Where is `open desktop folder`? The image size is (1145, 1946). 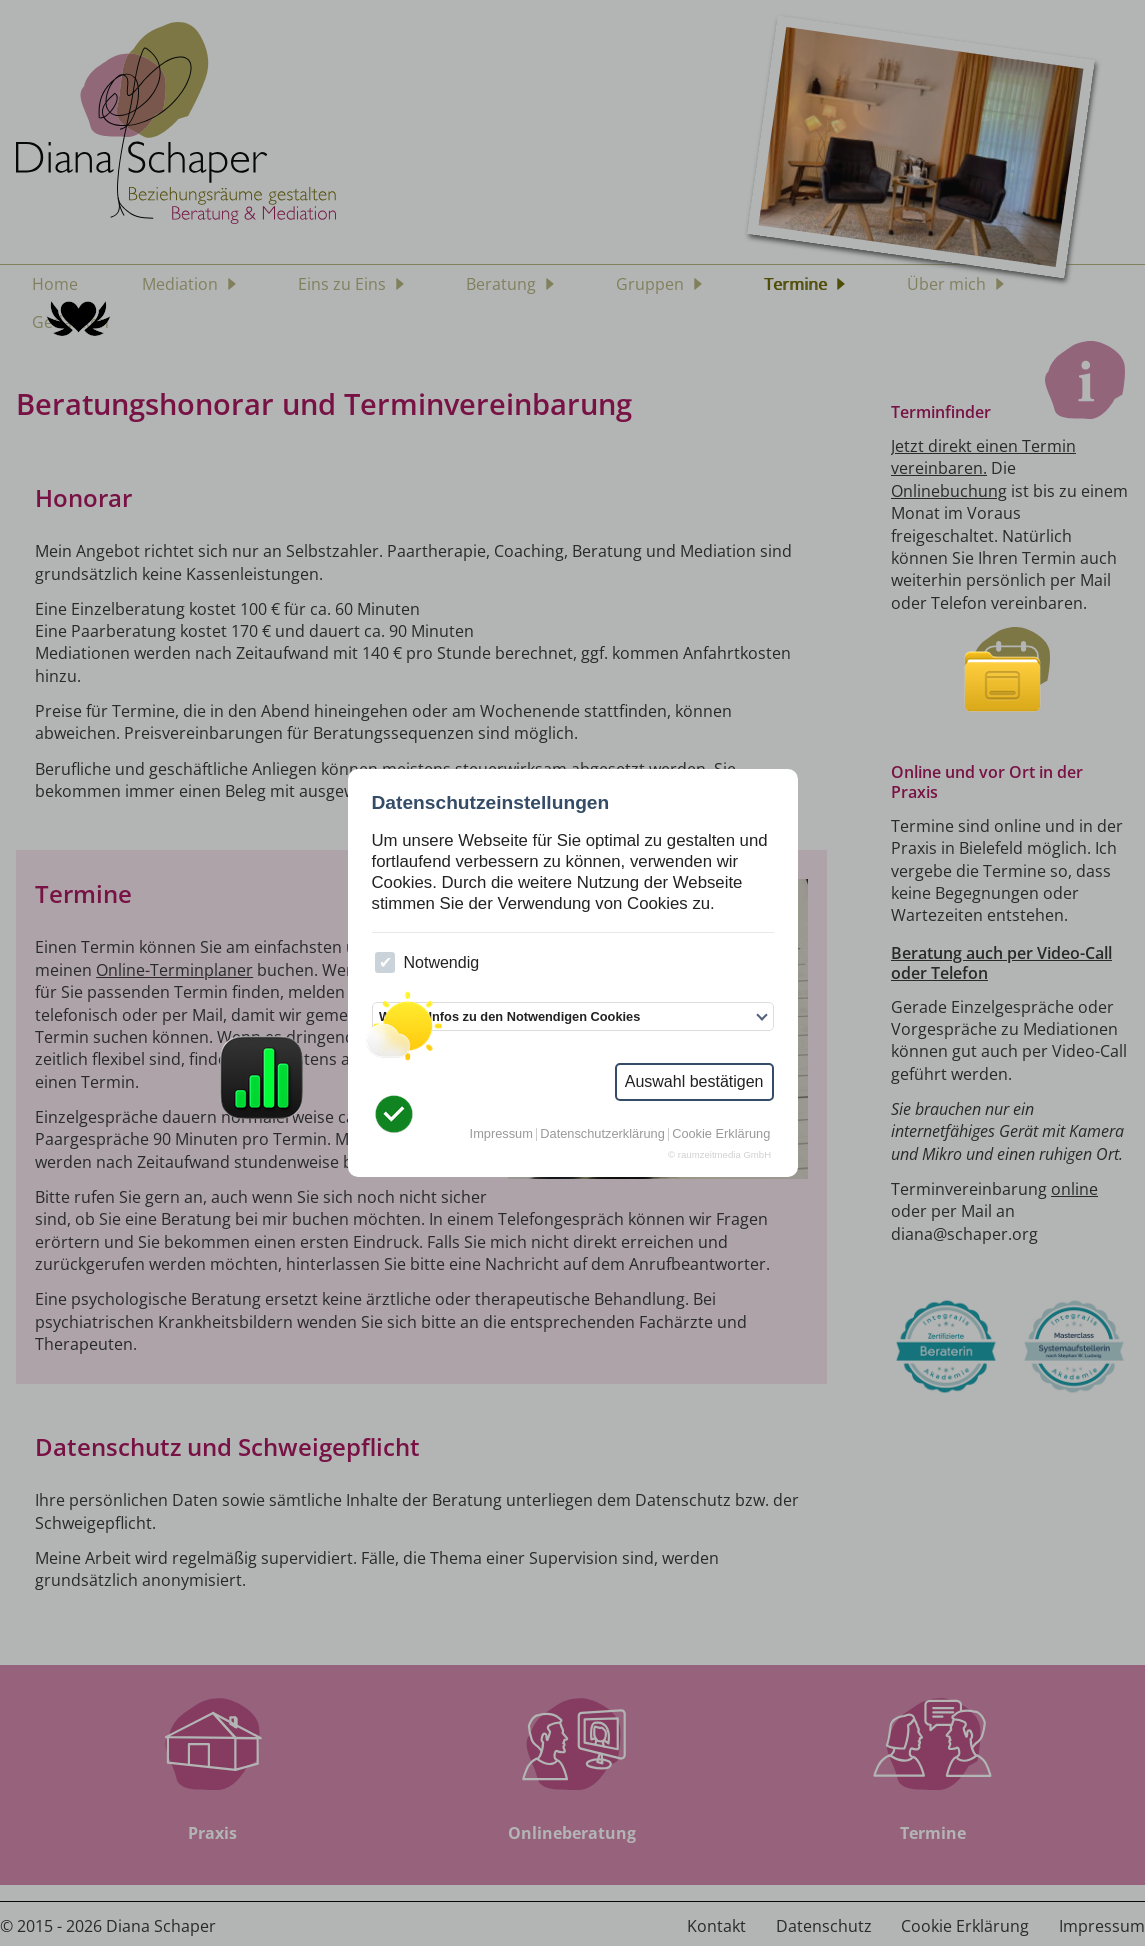
open desktop folder is located at coordinates (1002, 681).